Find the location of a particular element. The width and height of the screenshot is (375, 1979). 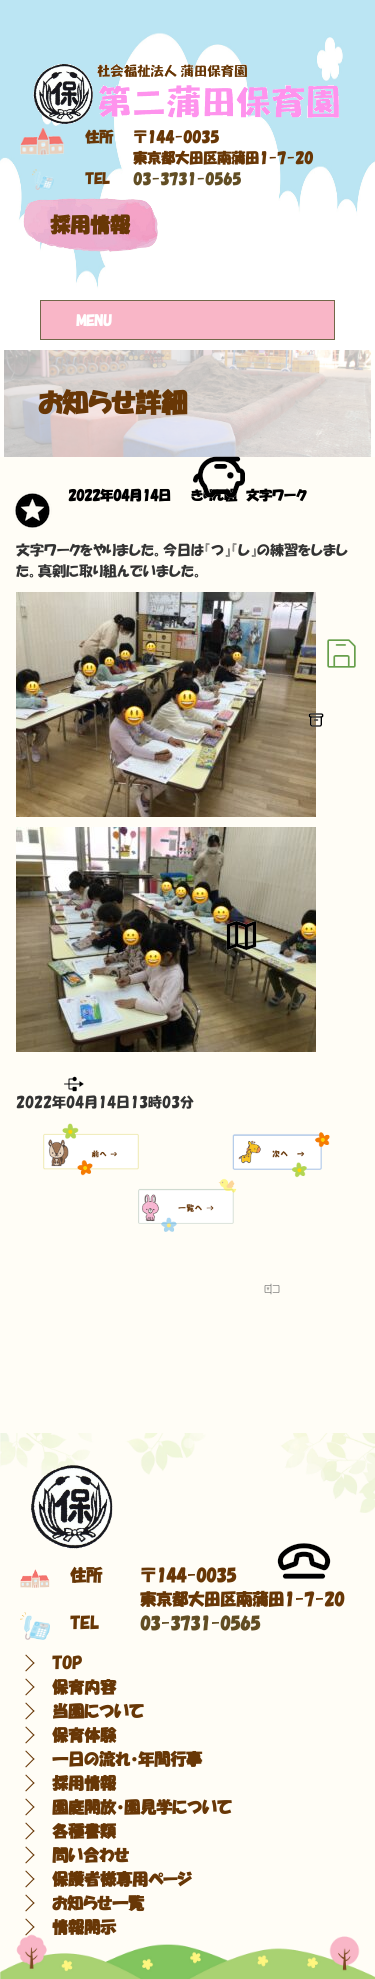

save current file or document is located at coordinates (341, 653).